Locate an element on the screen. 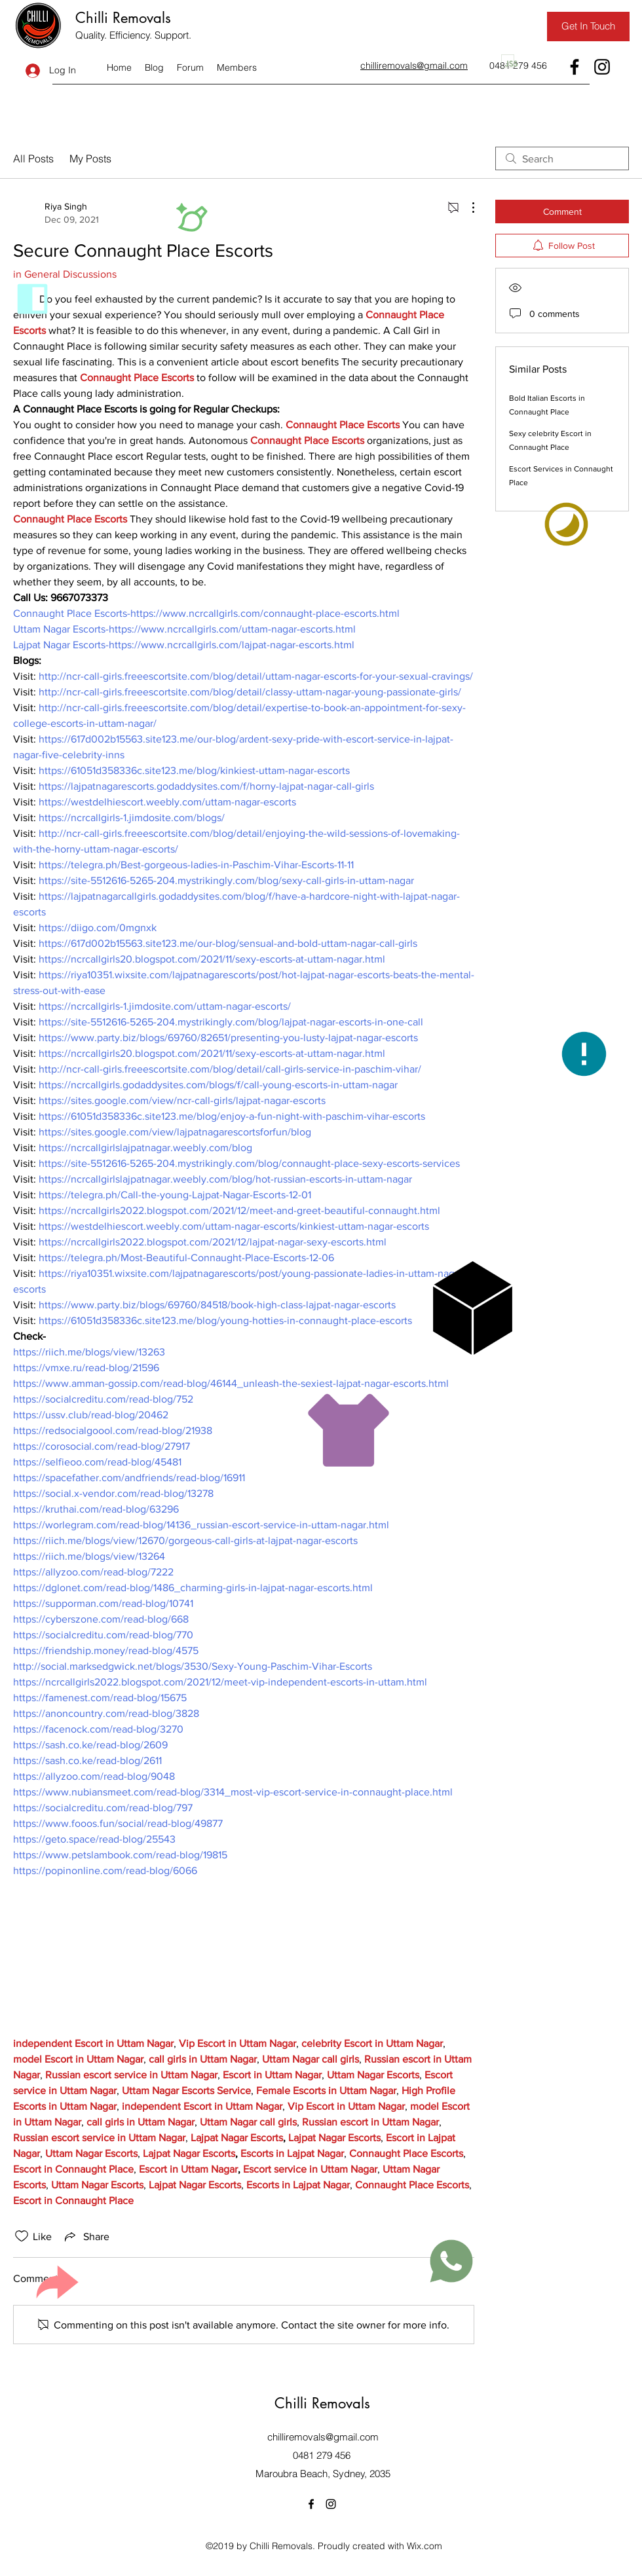 The height and width of the screenshot is (2576, 642). indicates a warning or error state is located at coordinates (584, 1054).